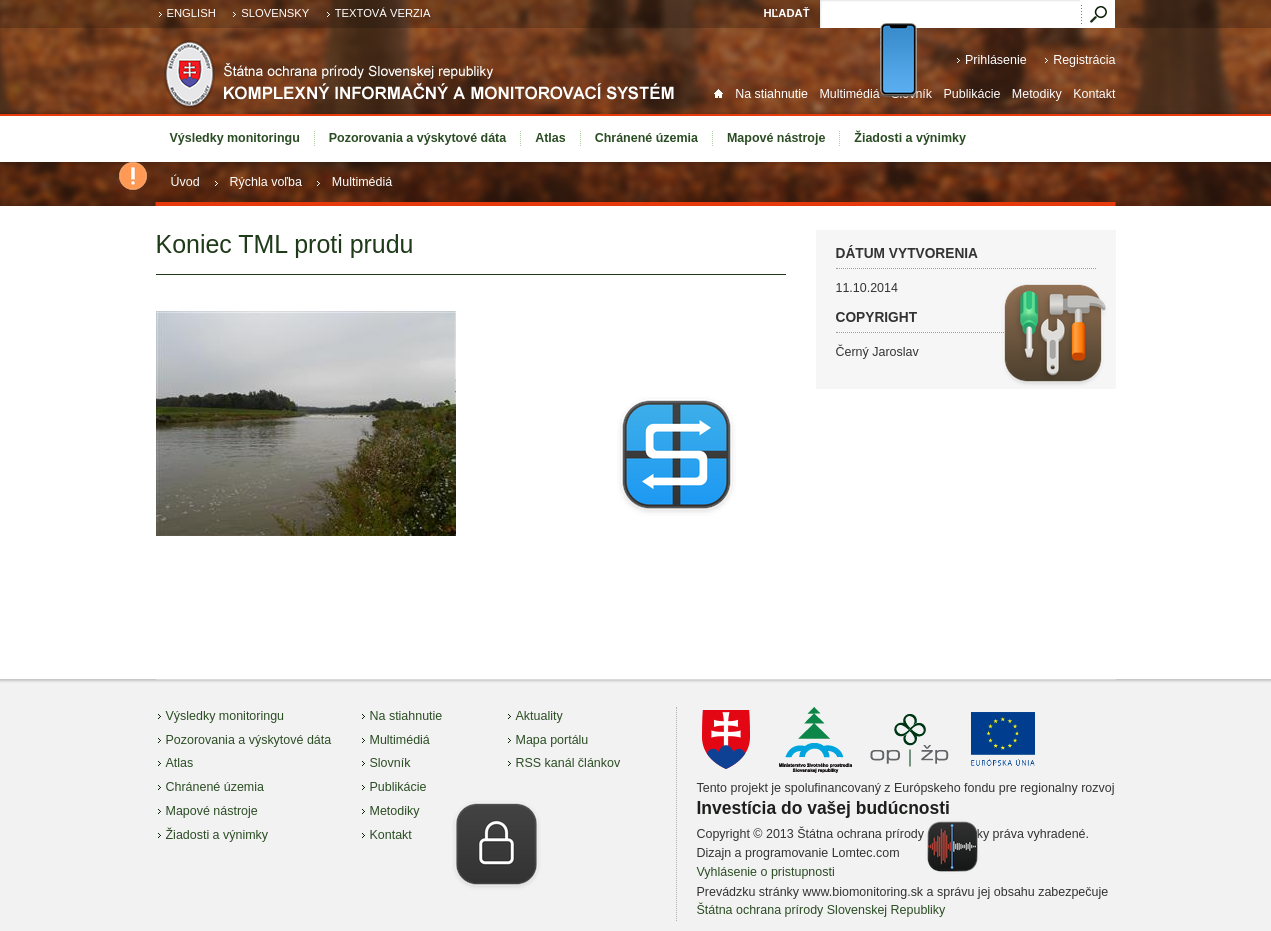 The width and height of the screenshot is (1271, 931). Describe the element at coordinates (133, 176) in the screenshot. I see `indicates locally modified file not yet staged for commit` at that location.